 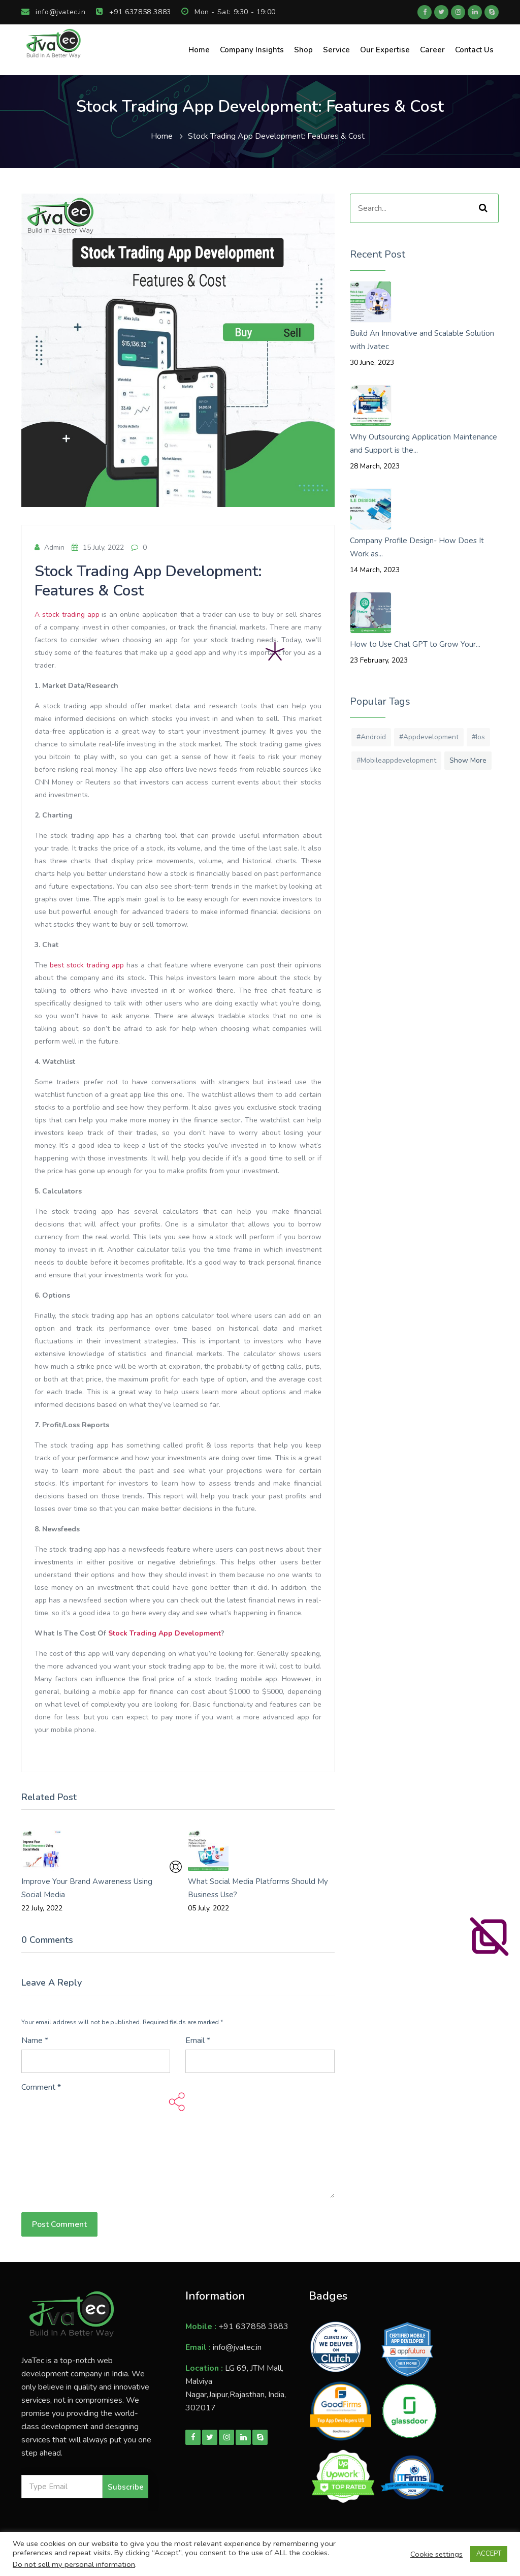 What do you see at coordinates (176, 1867) in the screenshot?
I see `access help or support` at bounding box center [176, 1867].